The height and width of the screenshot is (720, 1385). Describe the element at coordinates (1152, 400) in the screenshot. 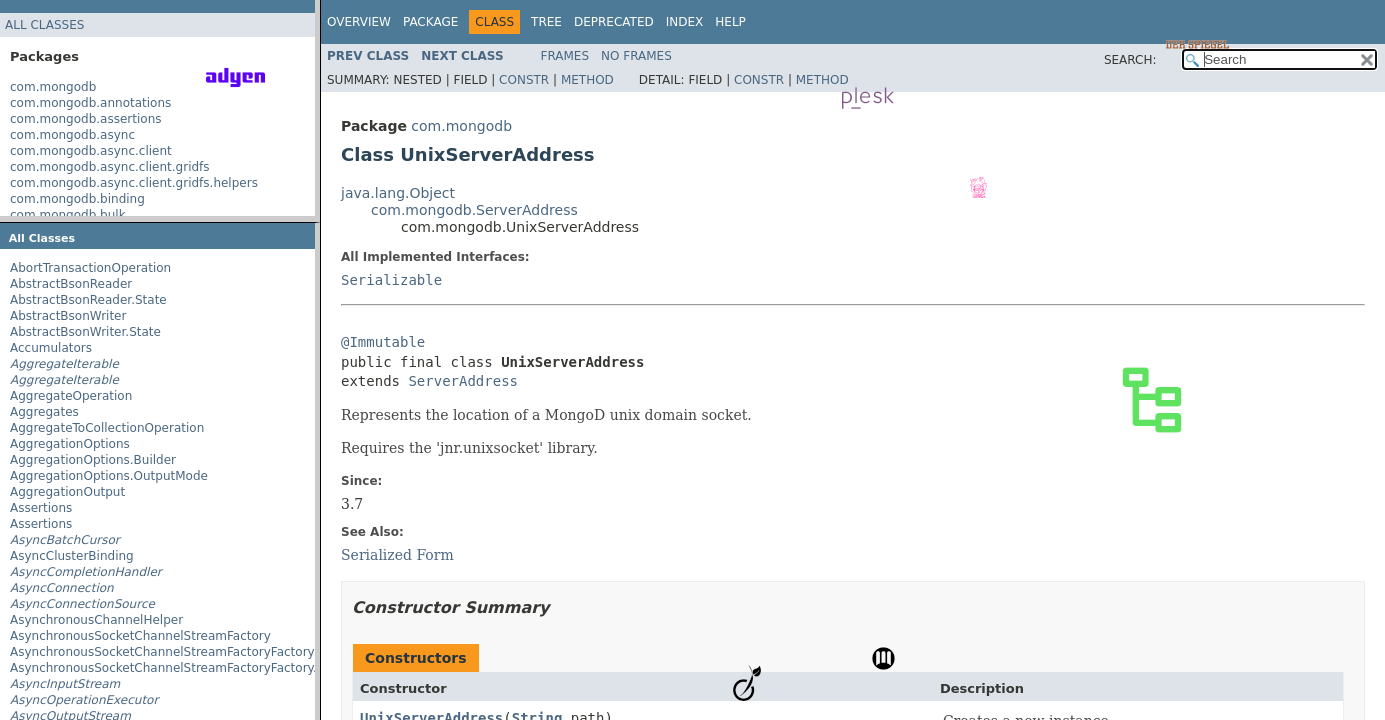

I see `view hierarchical structure or organization chart` at that location.